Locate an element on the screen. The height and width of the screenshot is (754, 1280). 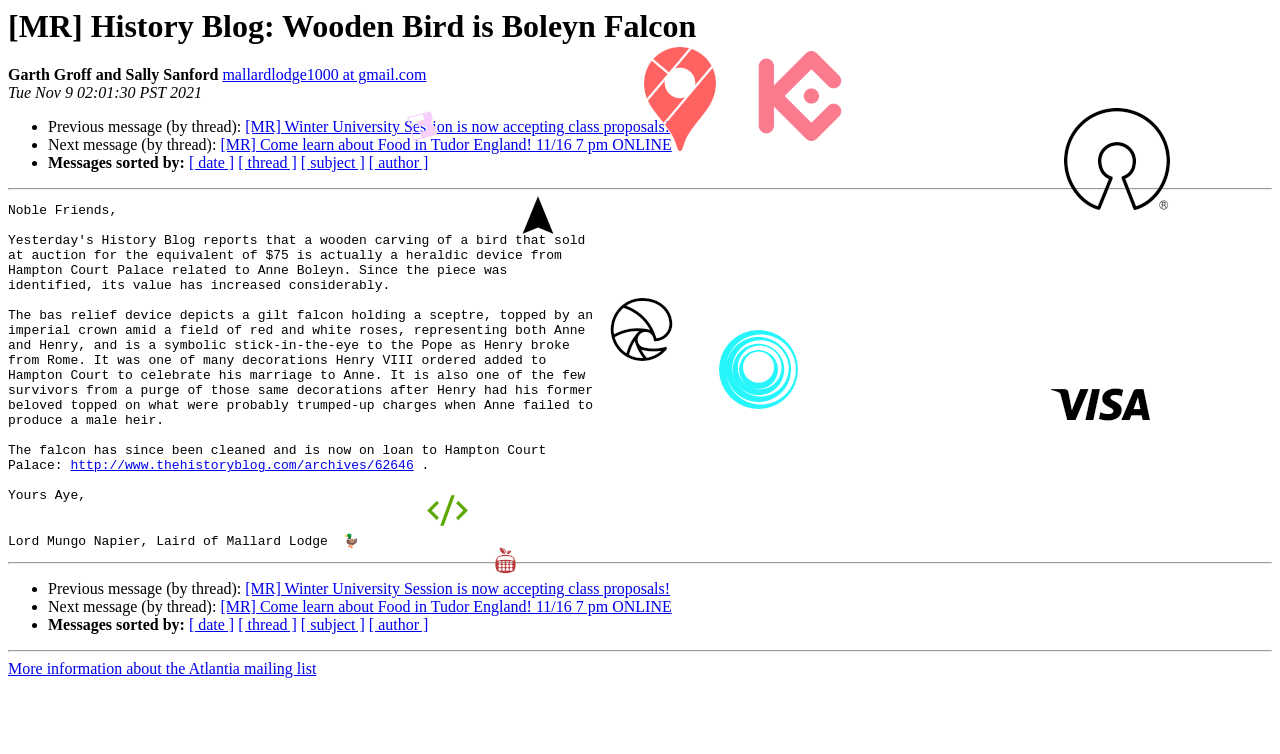
open the Fandango app for movie tickets is located at coordinates (422, 126).